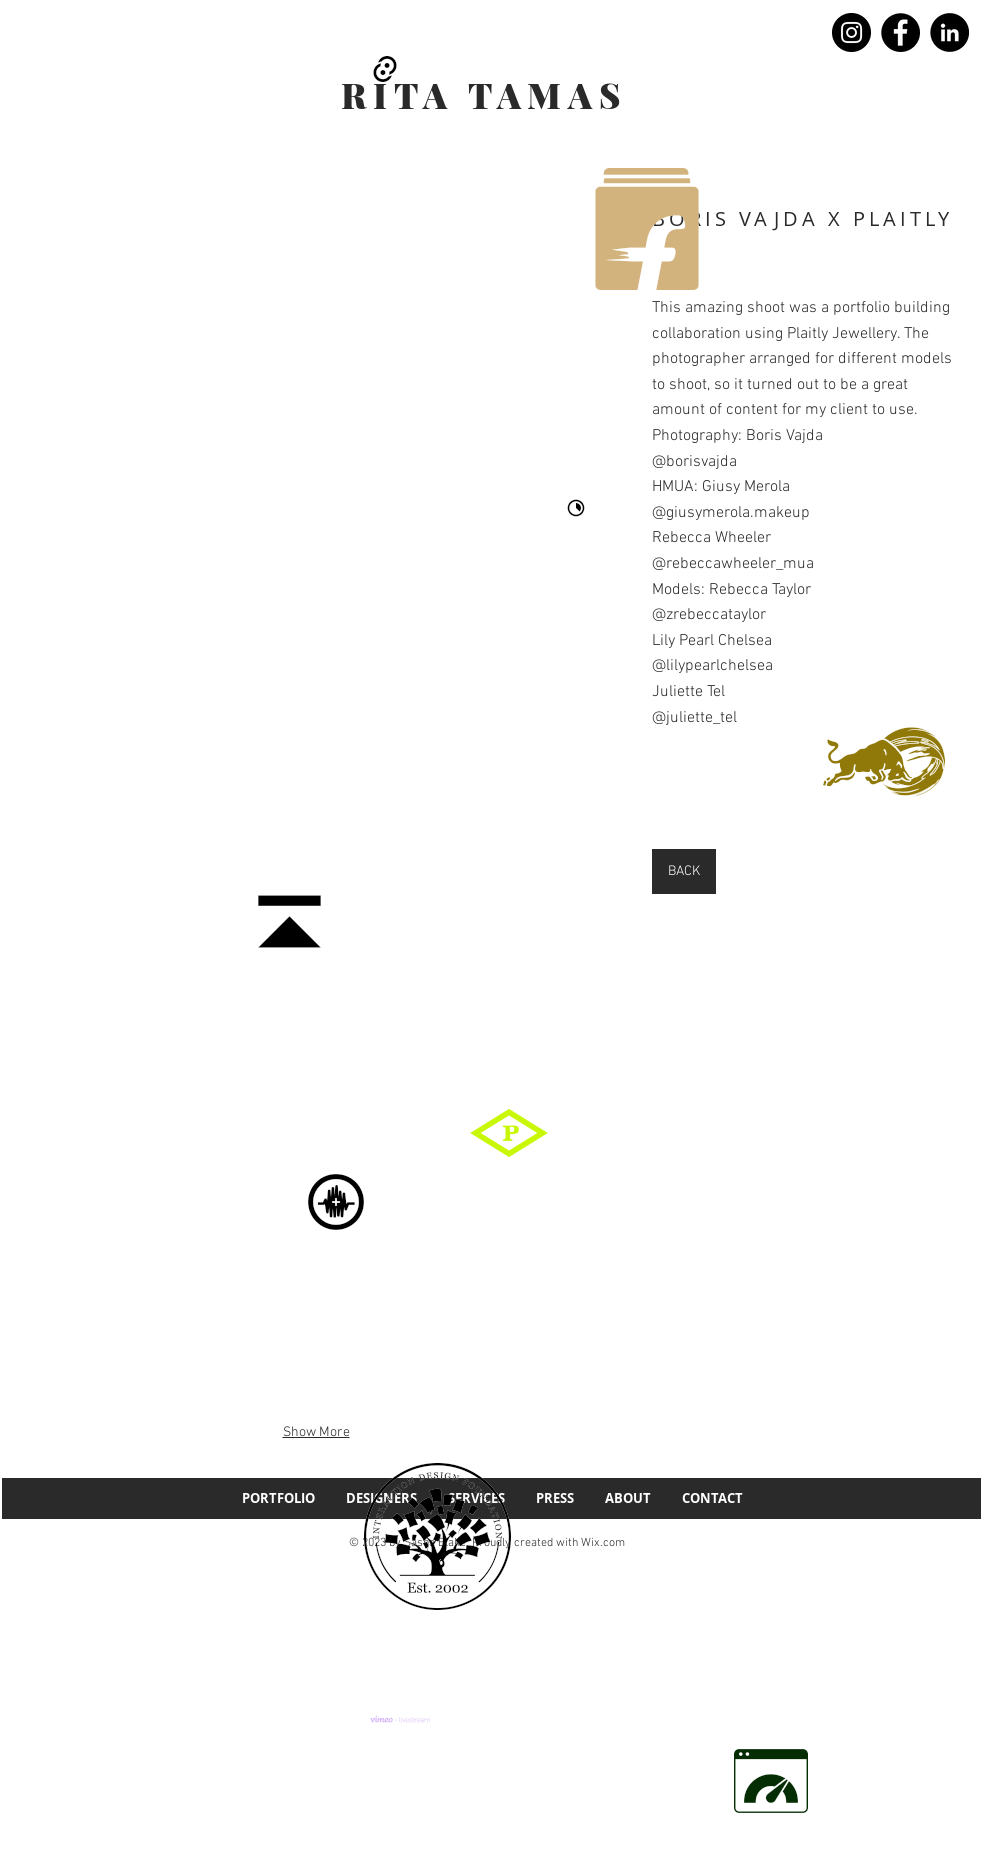  What do you see at coordinates (647, 229) in the screenshot?
I see `open the Flipkart shopping app` at bounding box center [647, 229].